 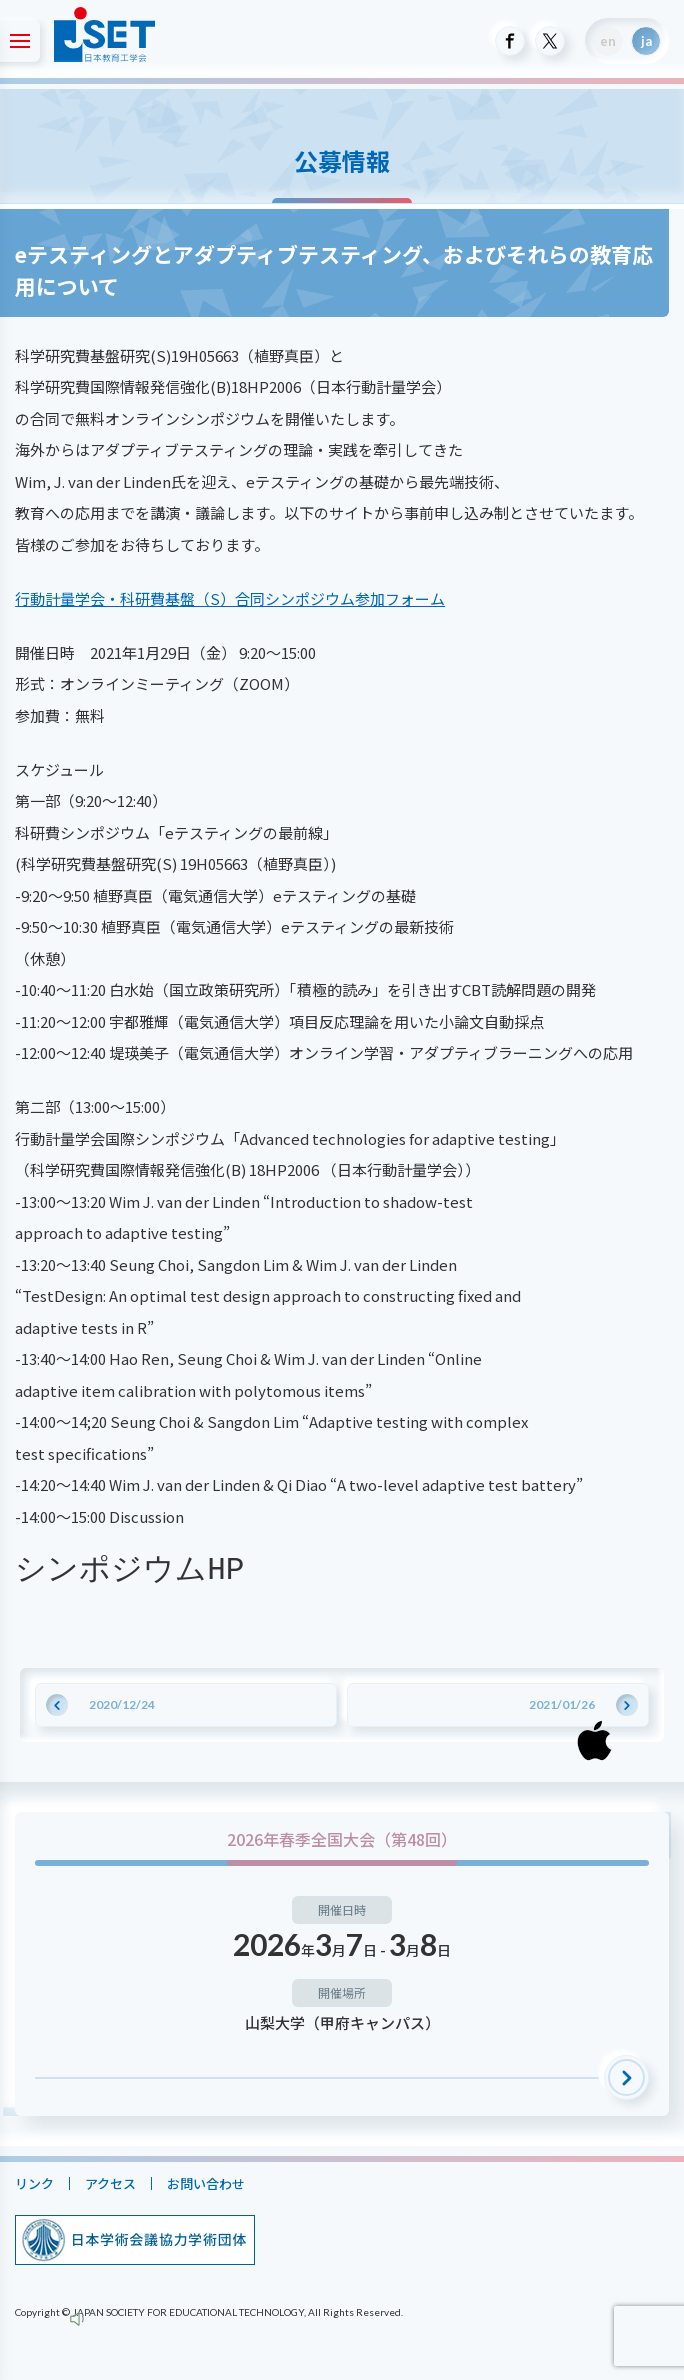 What do you see at coordinates (77, 2319) in the screenshot?
I see `adjust audio to low volume level` at bounding box center [77, 2319].